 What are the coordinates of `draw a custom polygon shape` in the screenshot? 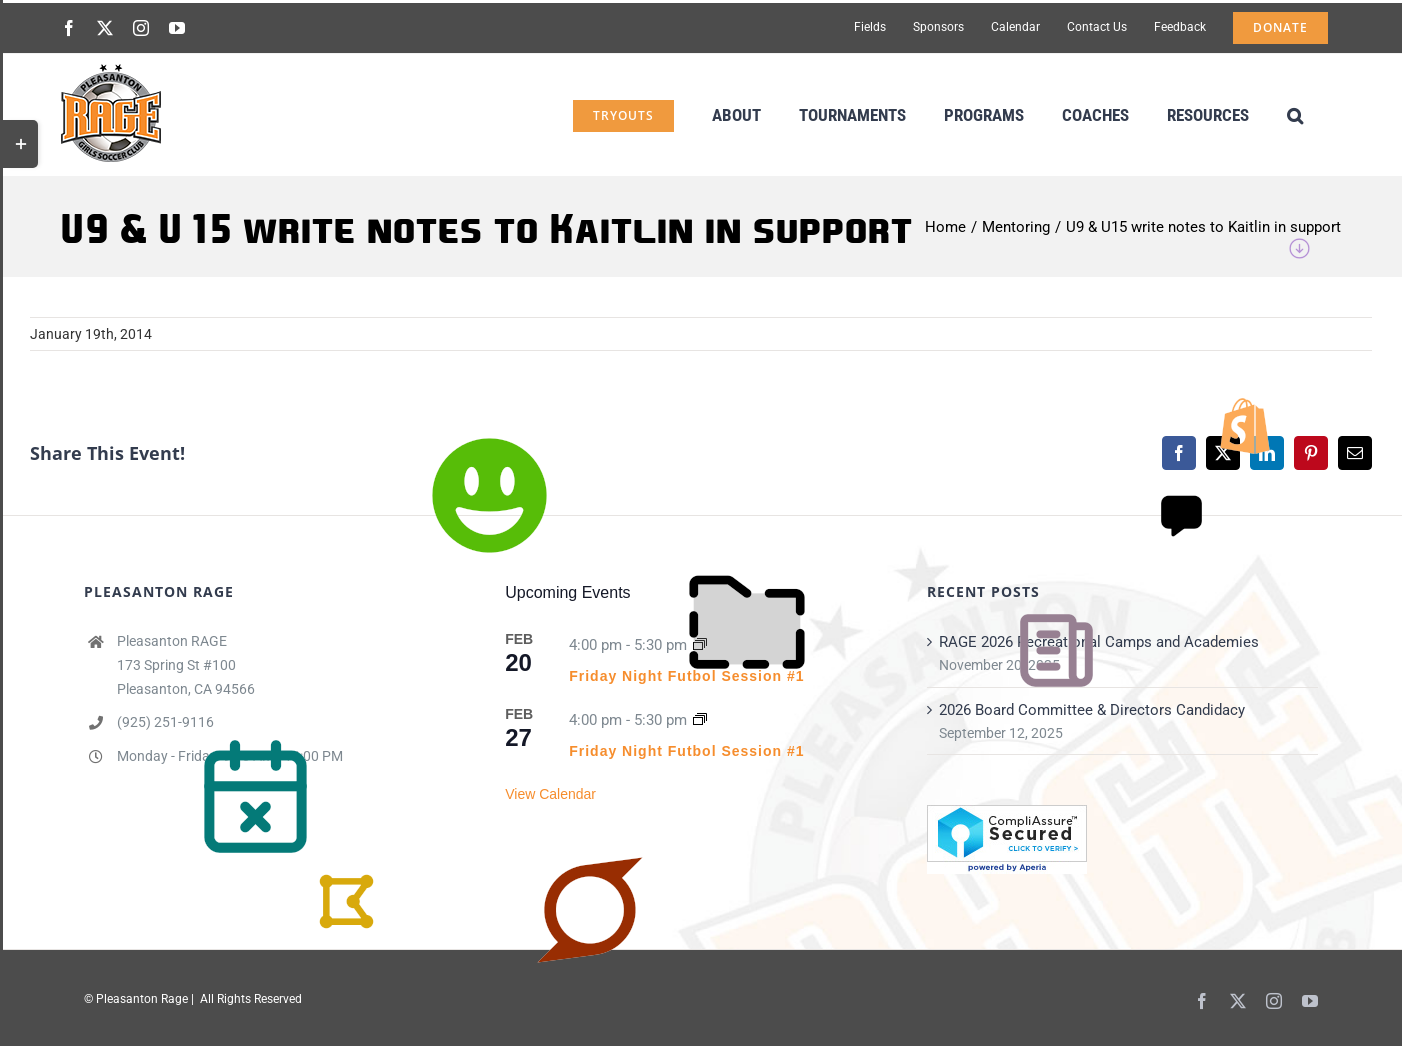 It's located at (346, 901).